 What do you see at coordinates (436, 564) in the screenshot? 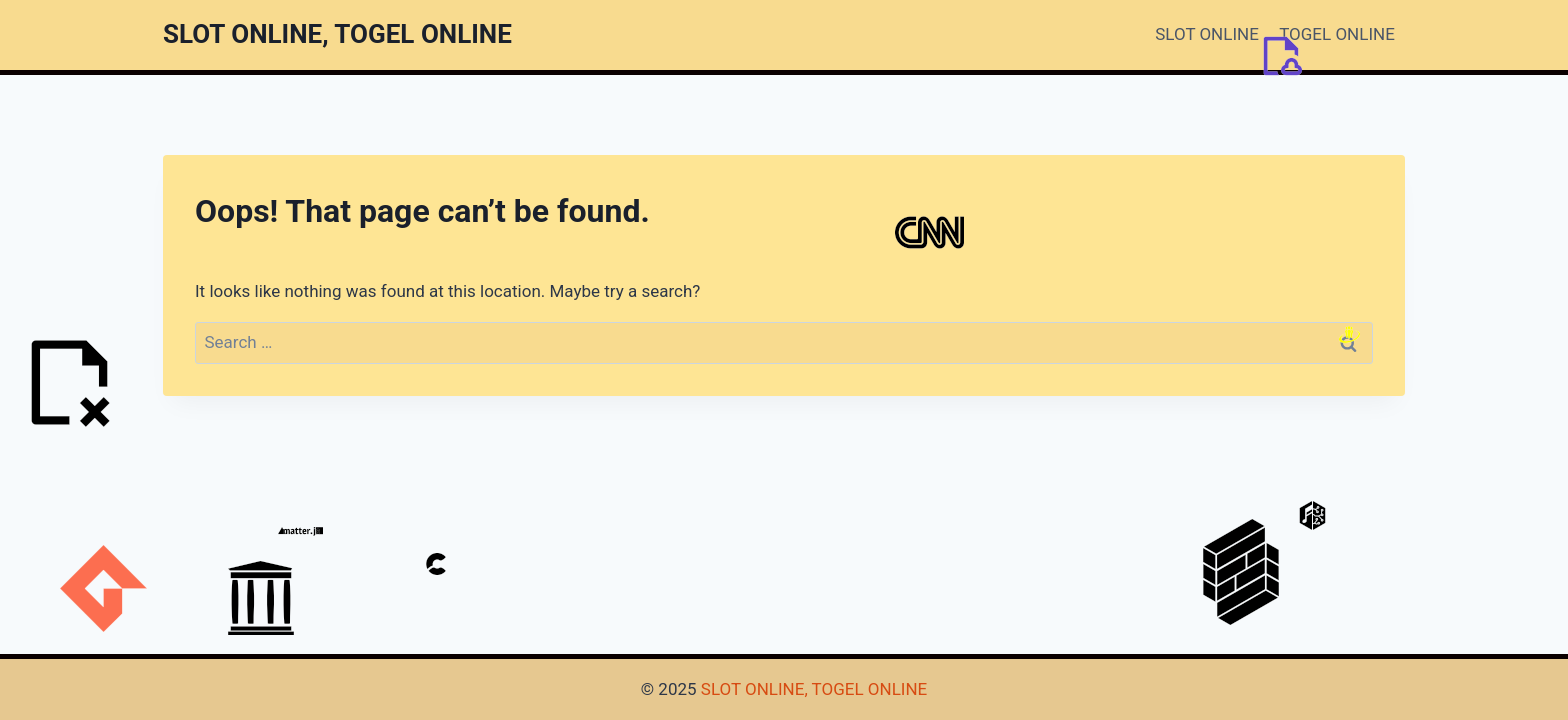
I see `elastic cloud logo` at bounding box center [436, 564].